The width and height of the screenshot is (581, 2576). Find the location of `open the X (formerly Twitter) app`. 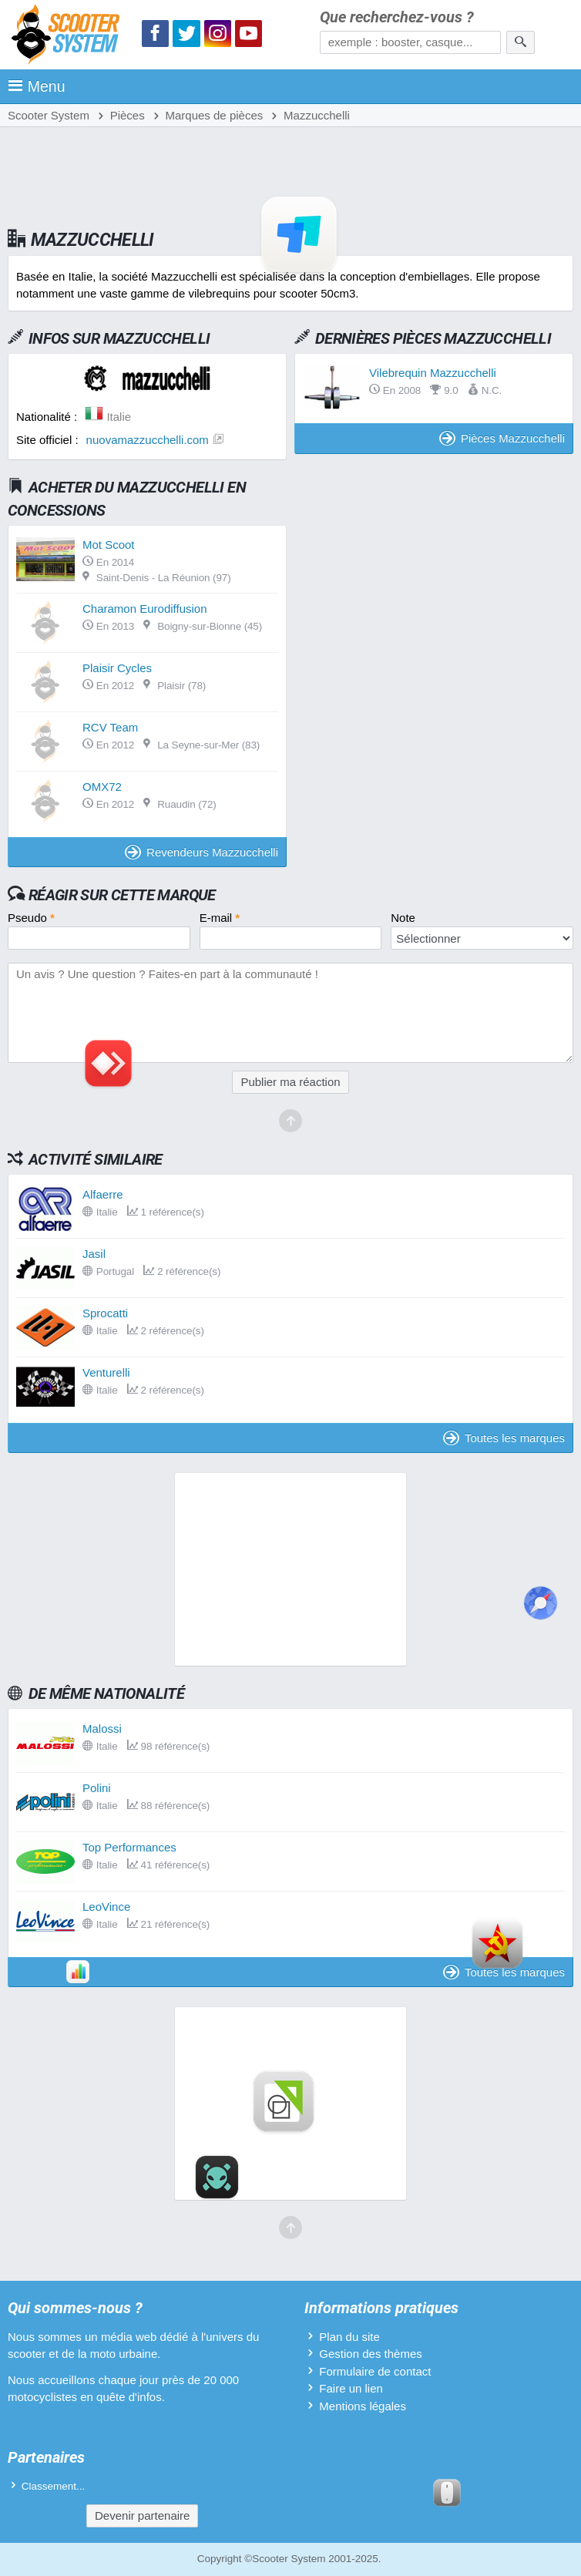

open the X (formerly Twitter) app is located at coordinates (217, 2177).